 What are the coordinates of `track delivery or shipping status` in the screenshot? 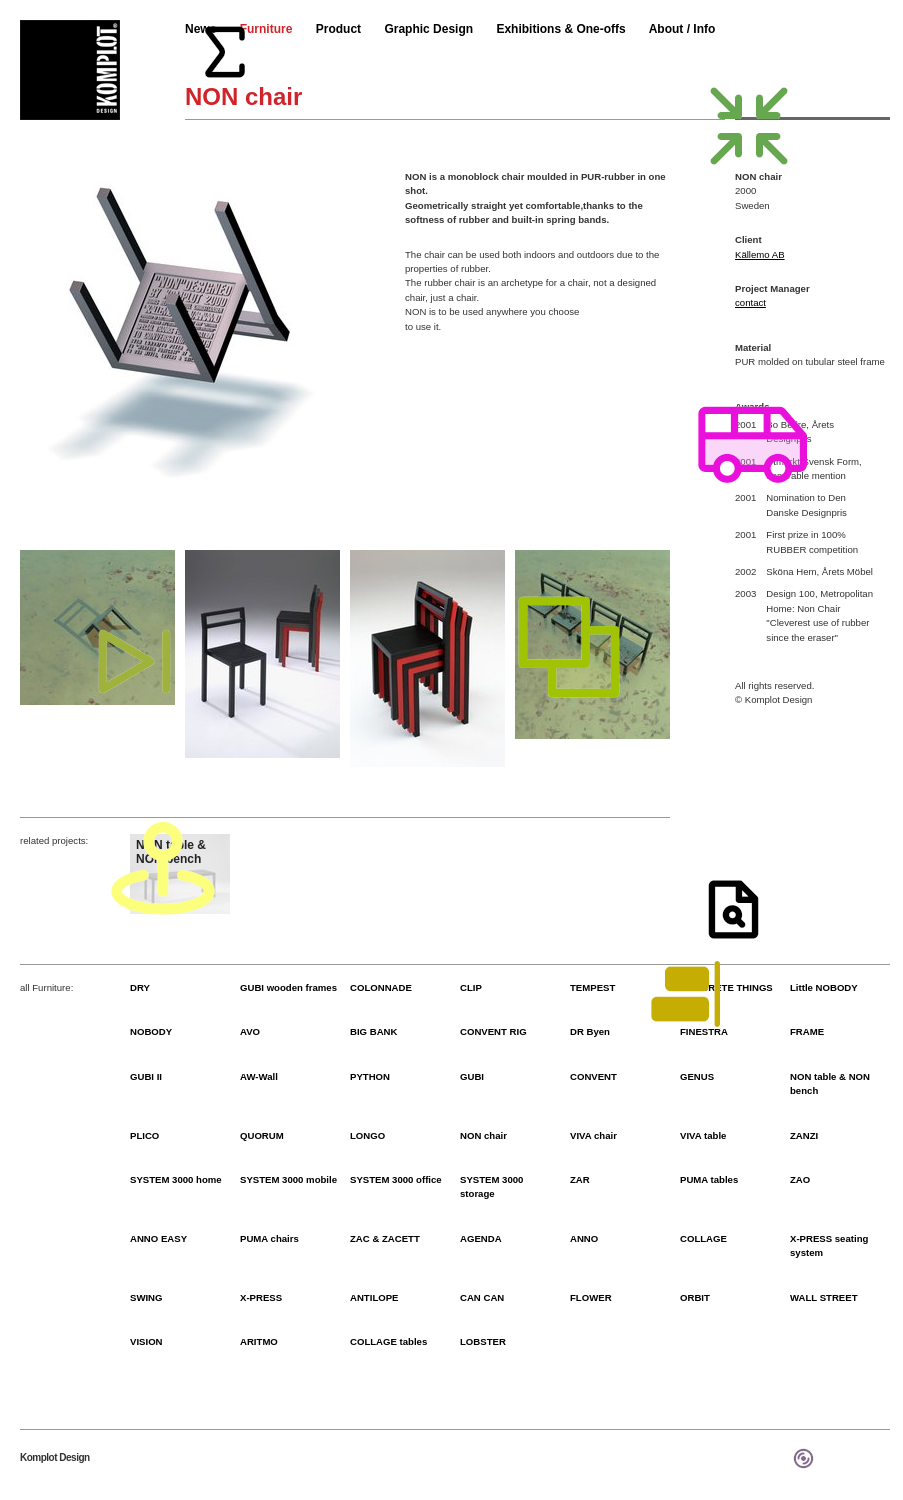 It's located at (749, 443).